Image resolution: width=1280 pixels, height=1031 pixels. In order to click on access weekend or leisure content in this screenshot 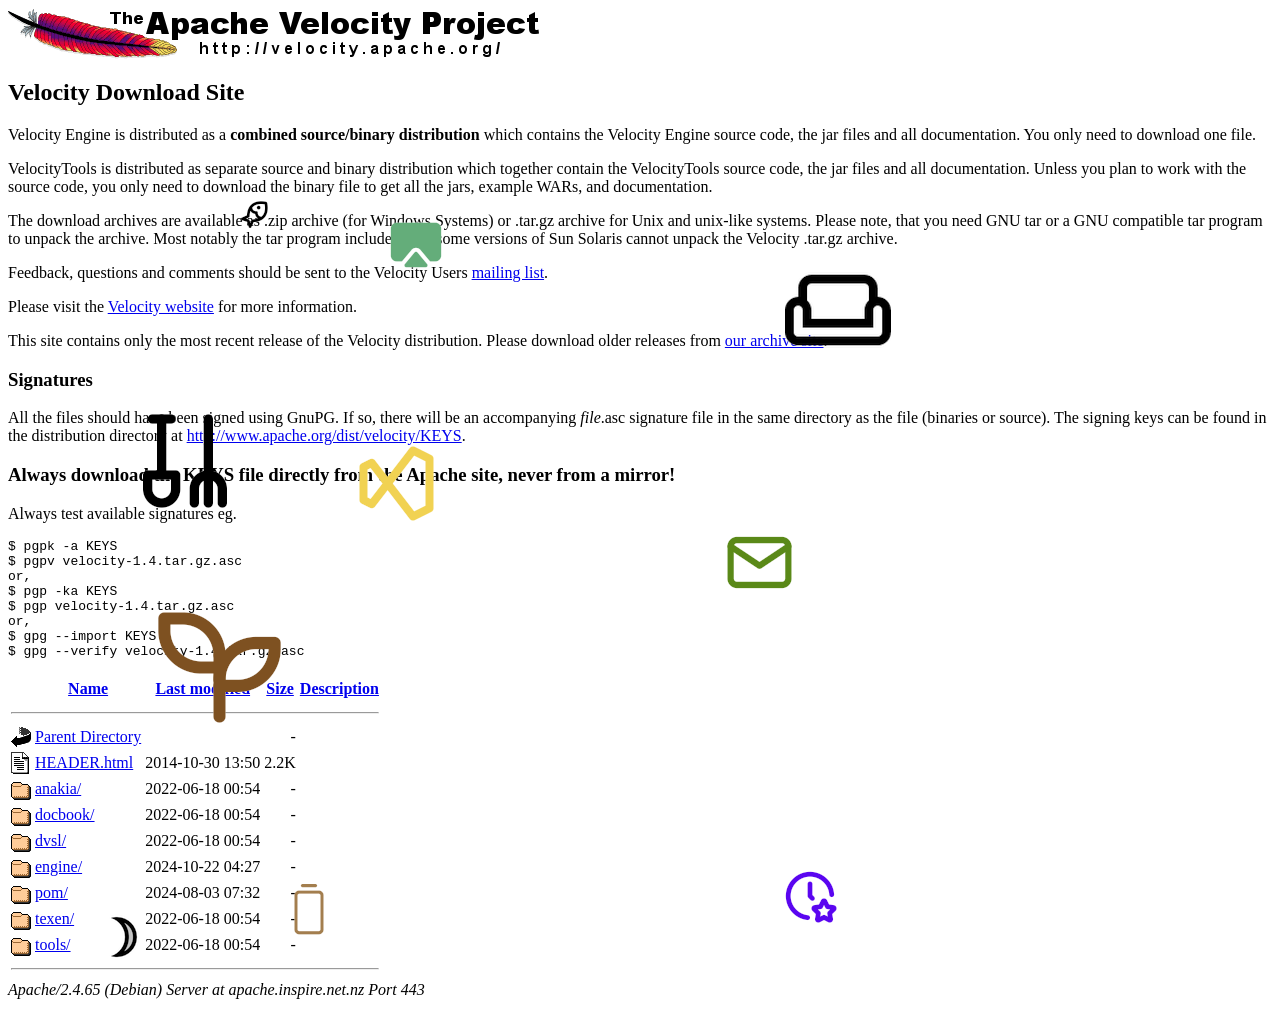, I will do `click(838, 310)`.